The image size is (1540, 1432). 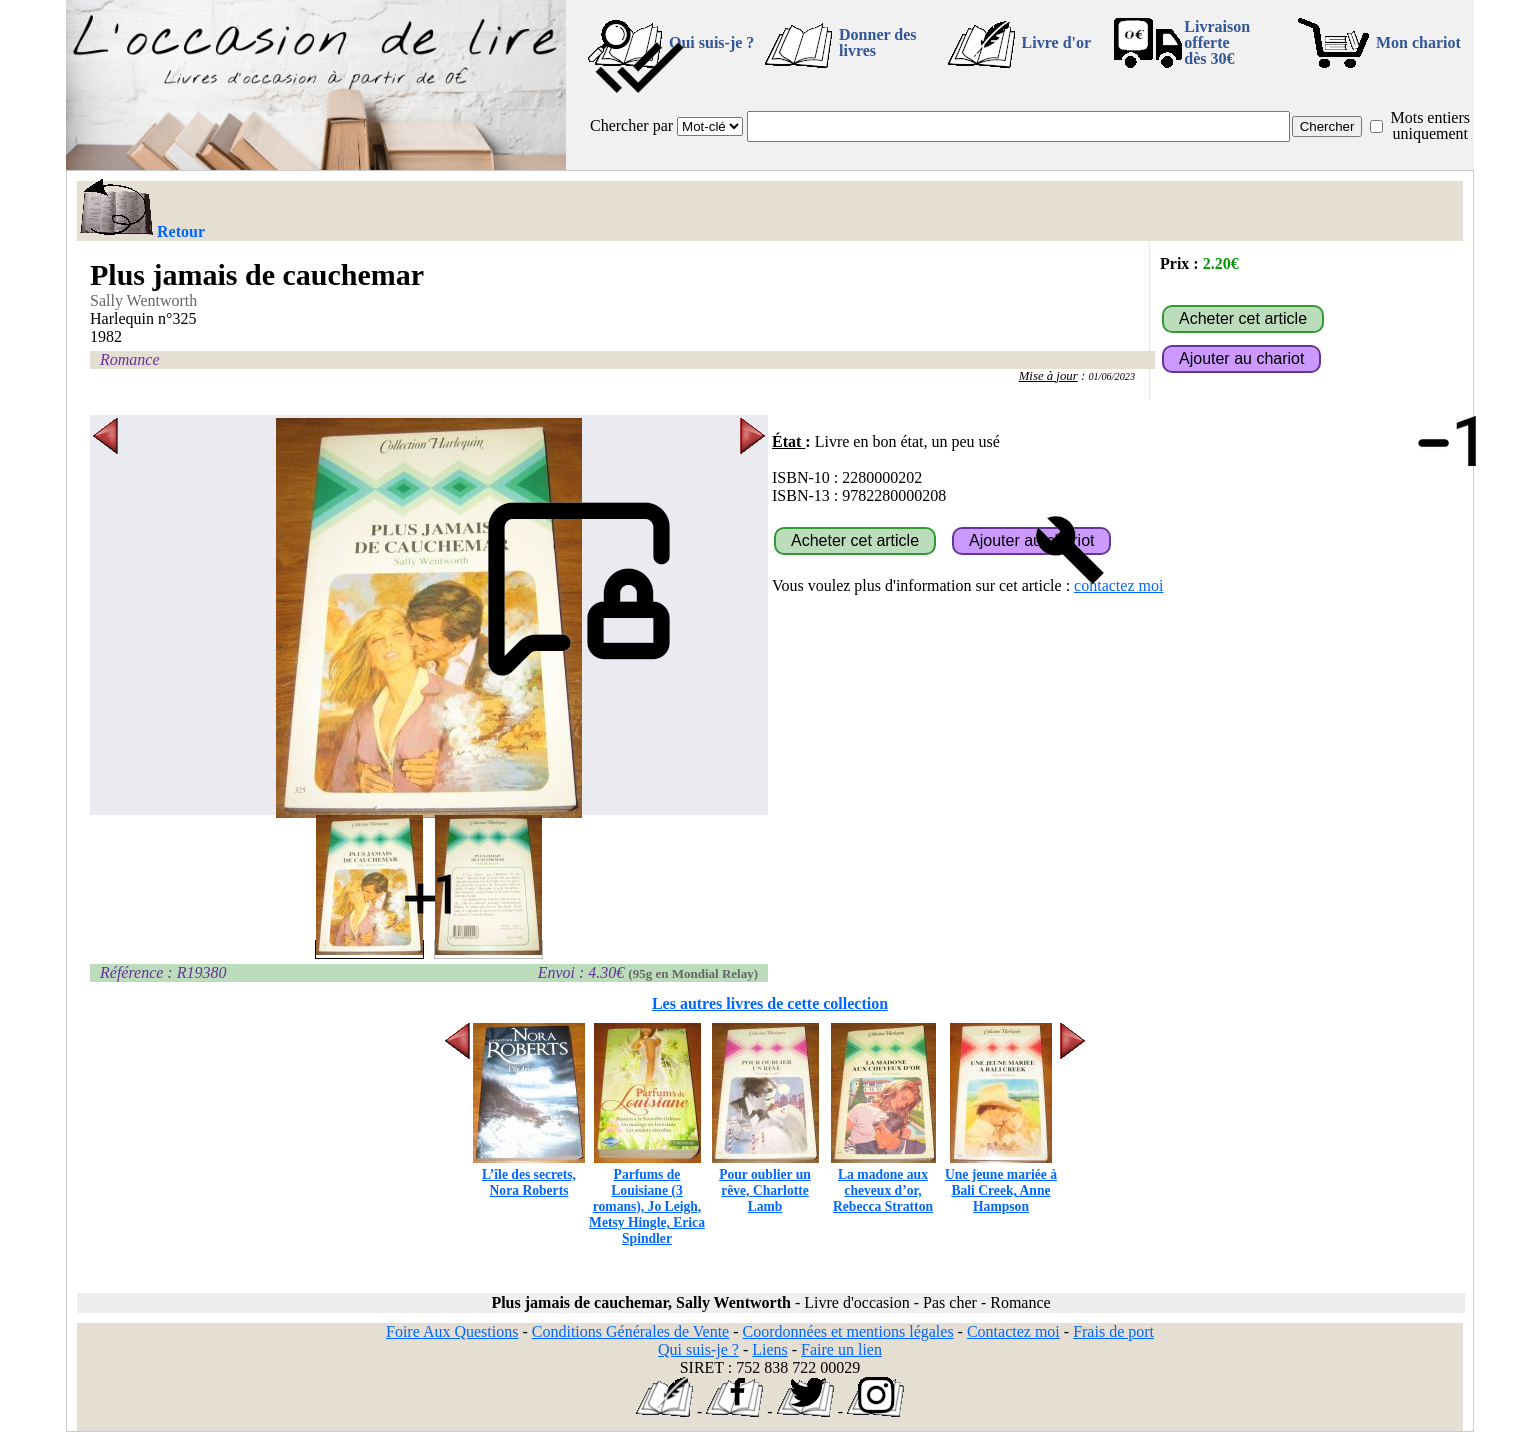 I want to click on decrease exposure by one stop, so click(x=1449, y=443).